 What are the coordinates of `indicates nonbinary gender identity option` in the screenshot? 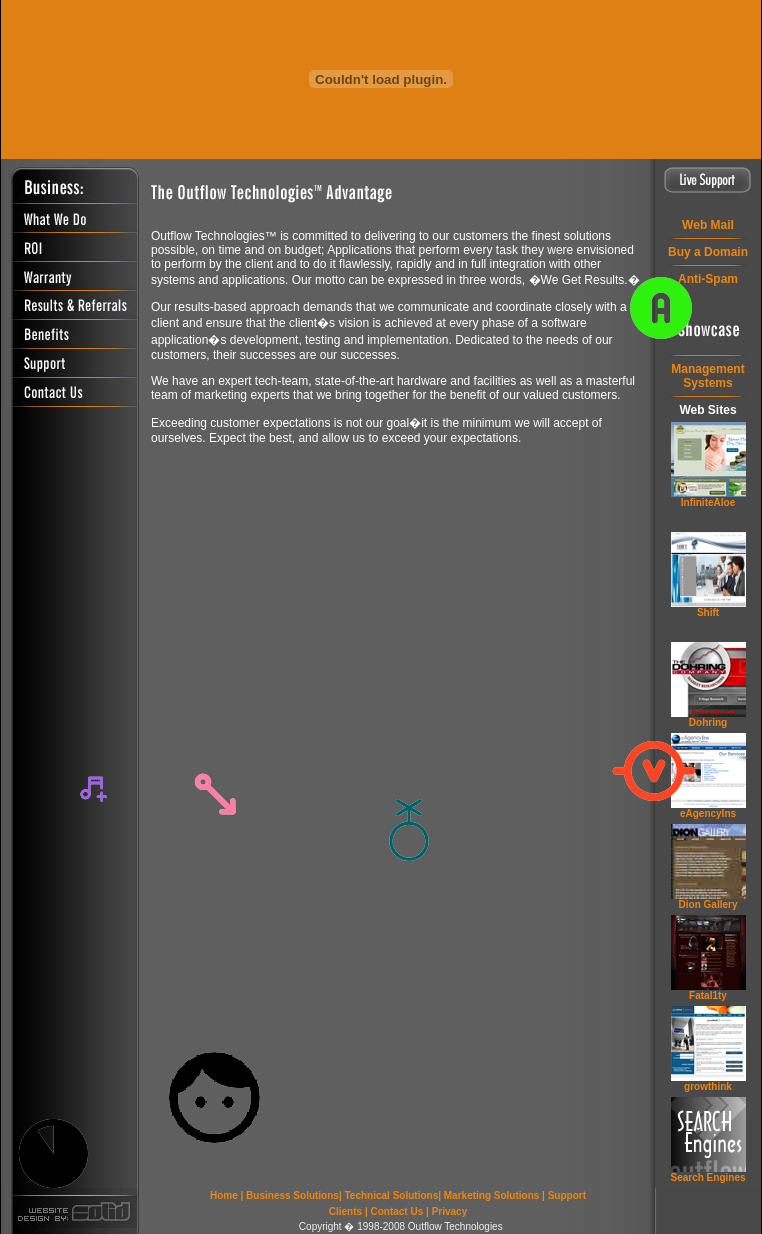 It's located at (409, 830).